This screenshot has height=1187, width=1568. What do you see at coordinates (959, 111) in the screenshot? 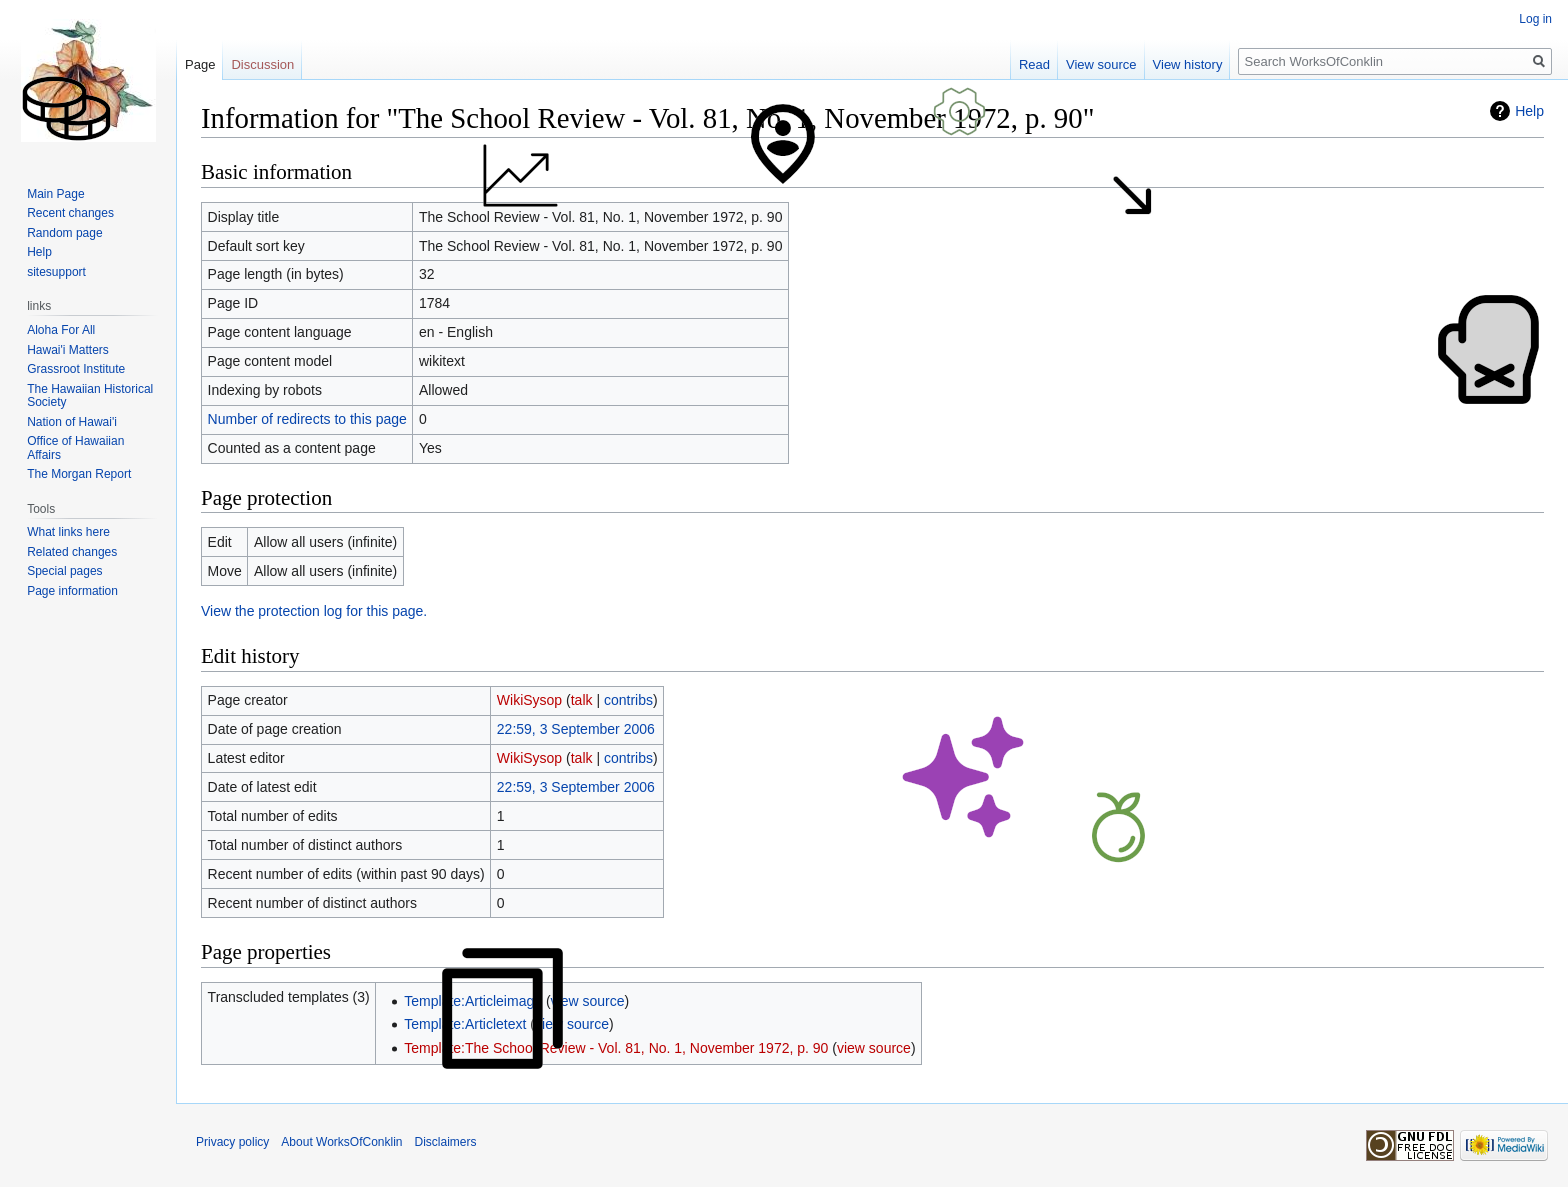
I see `access settings or preferences` at bounding box center [959, 111].